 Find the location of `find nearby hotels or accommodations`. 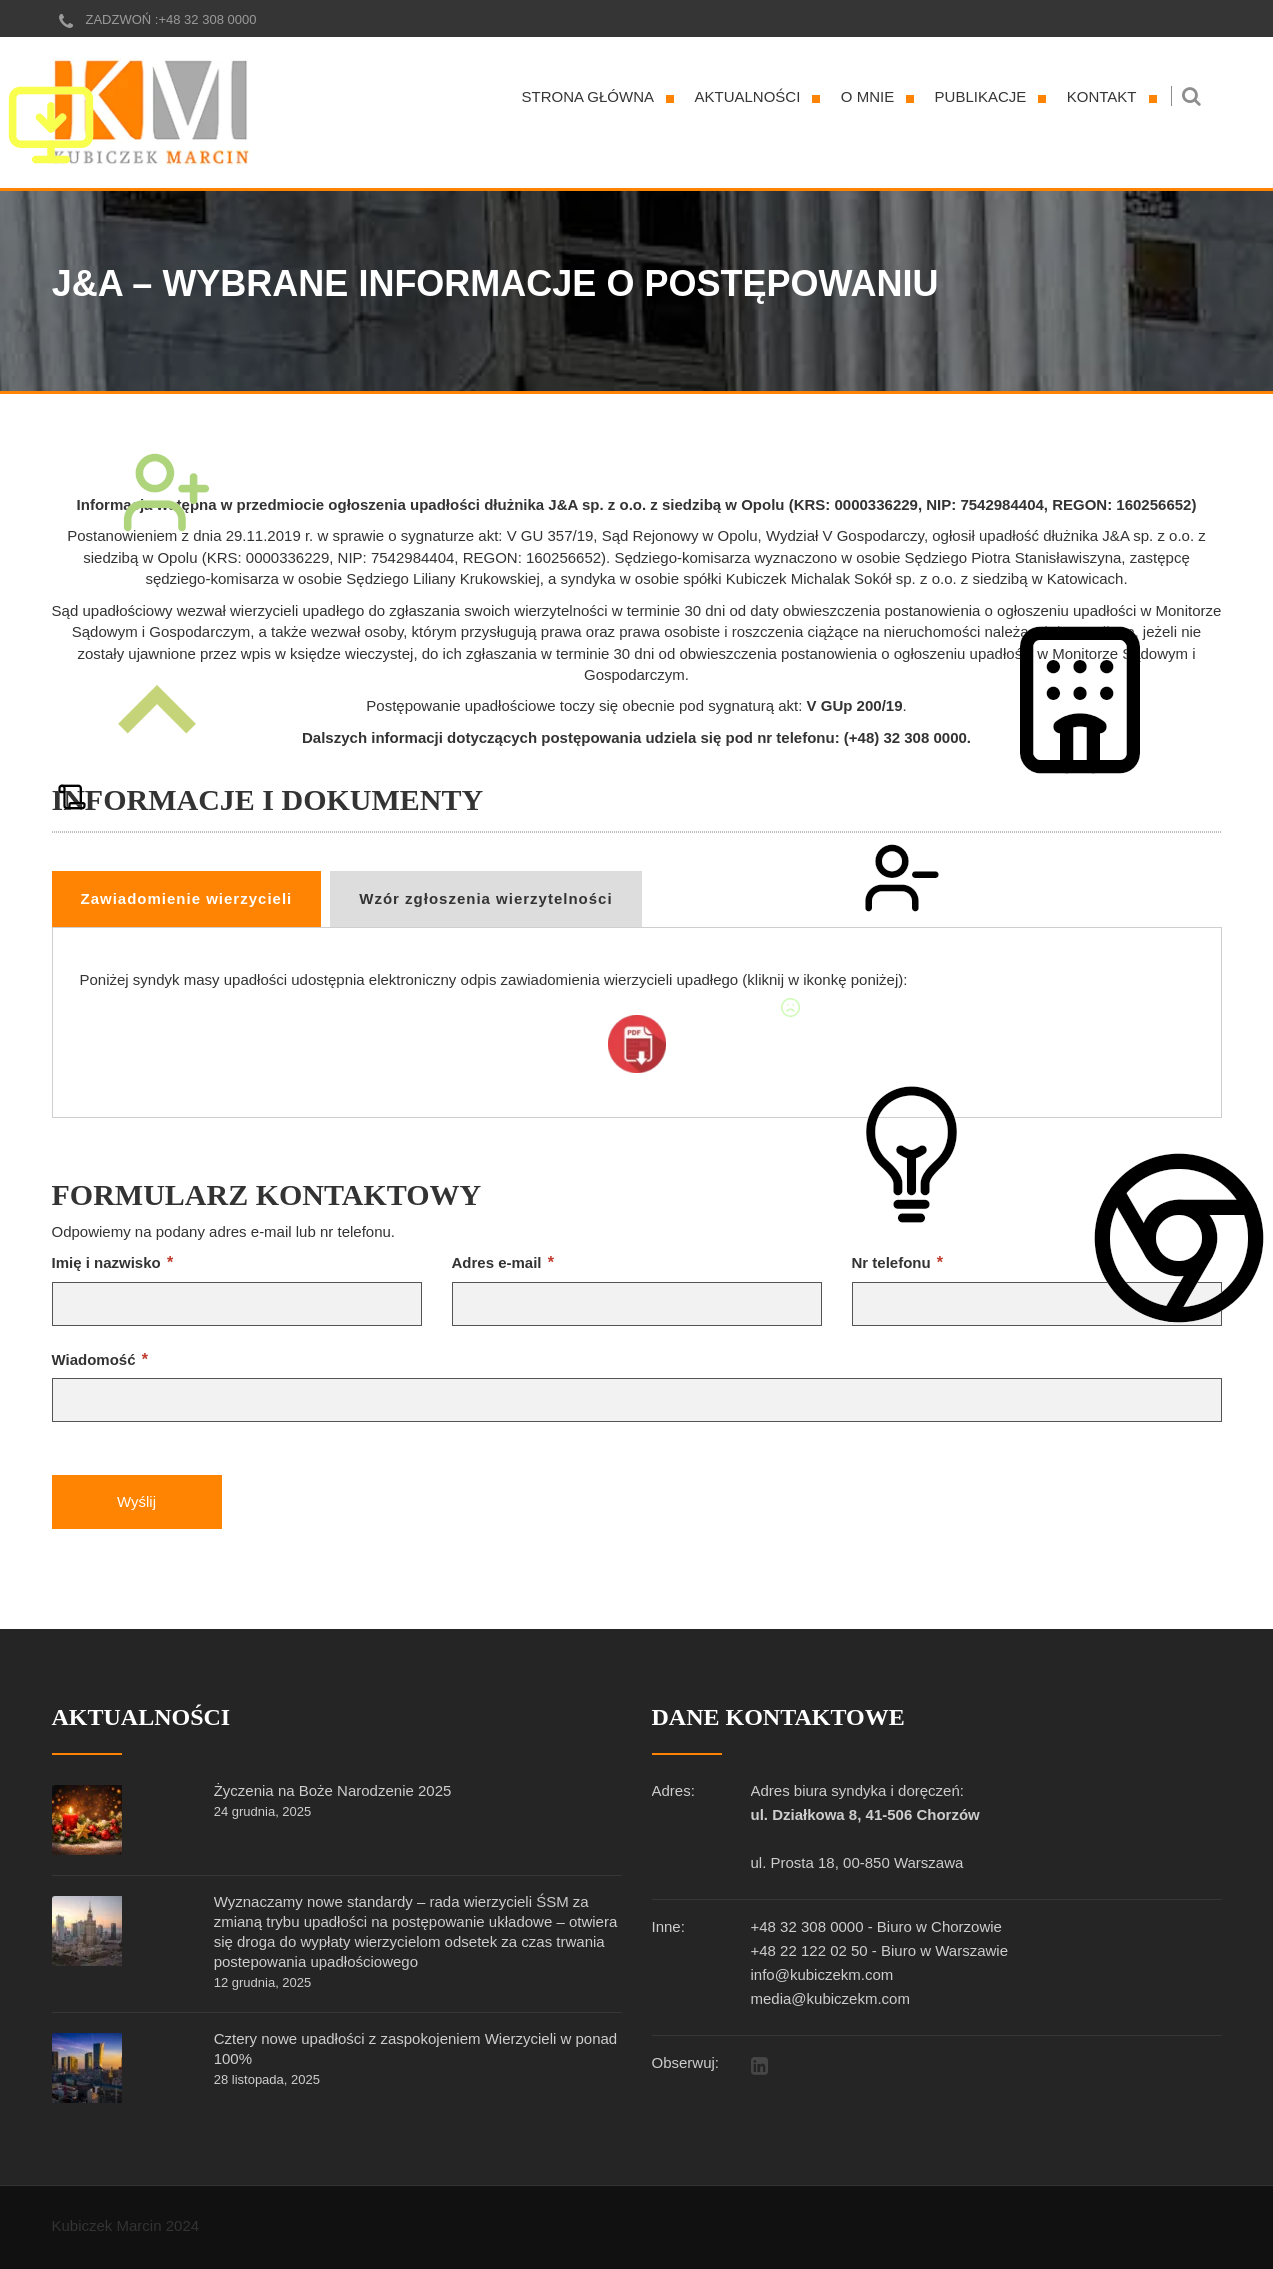

find nearby hotels or accommodations is located at coordinates (1080, 700).